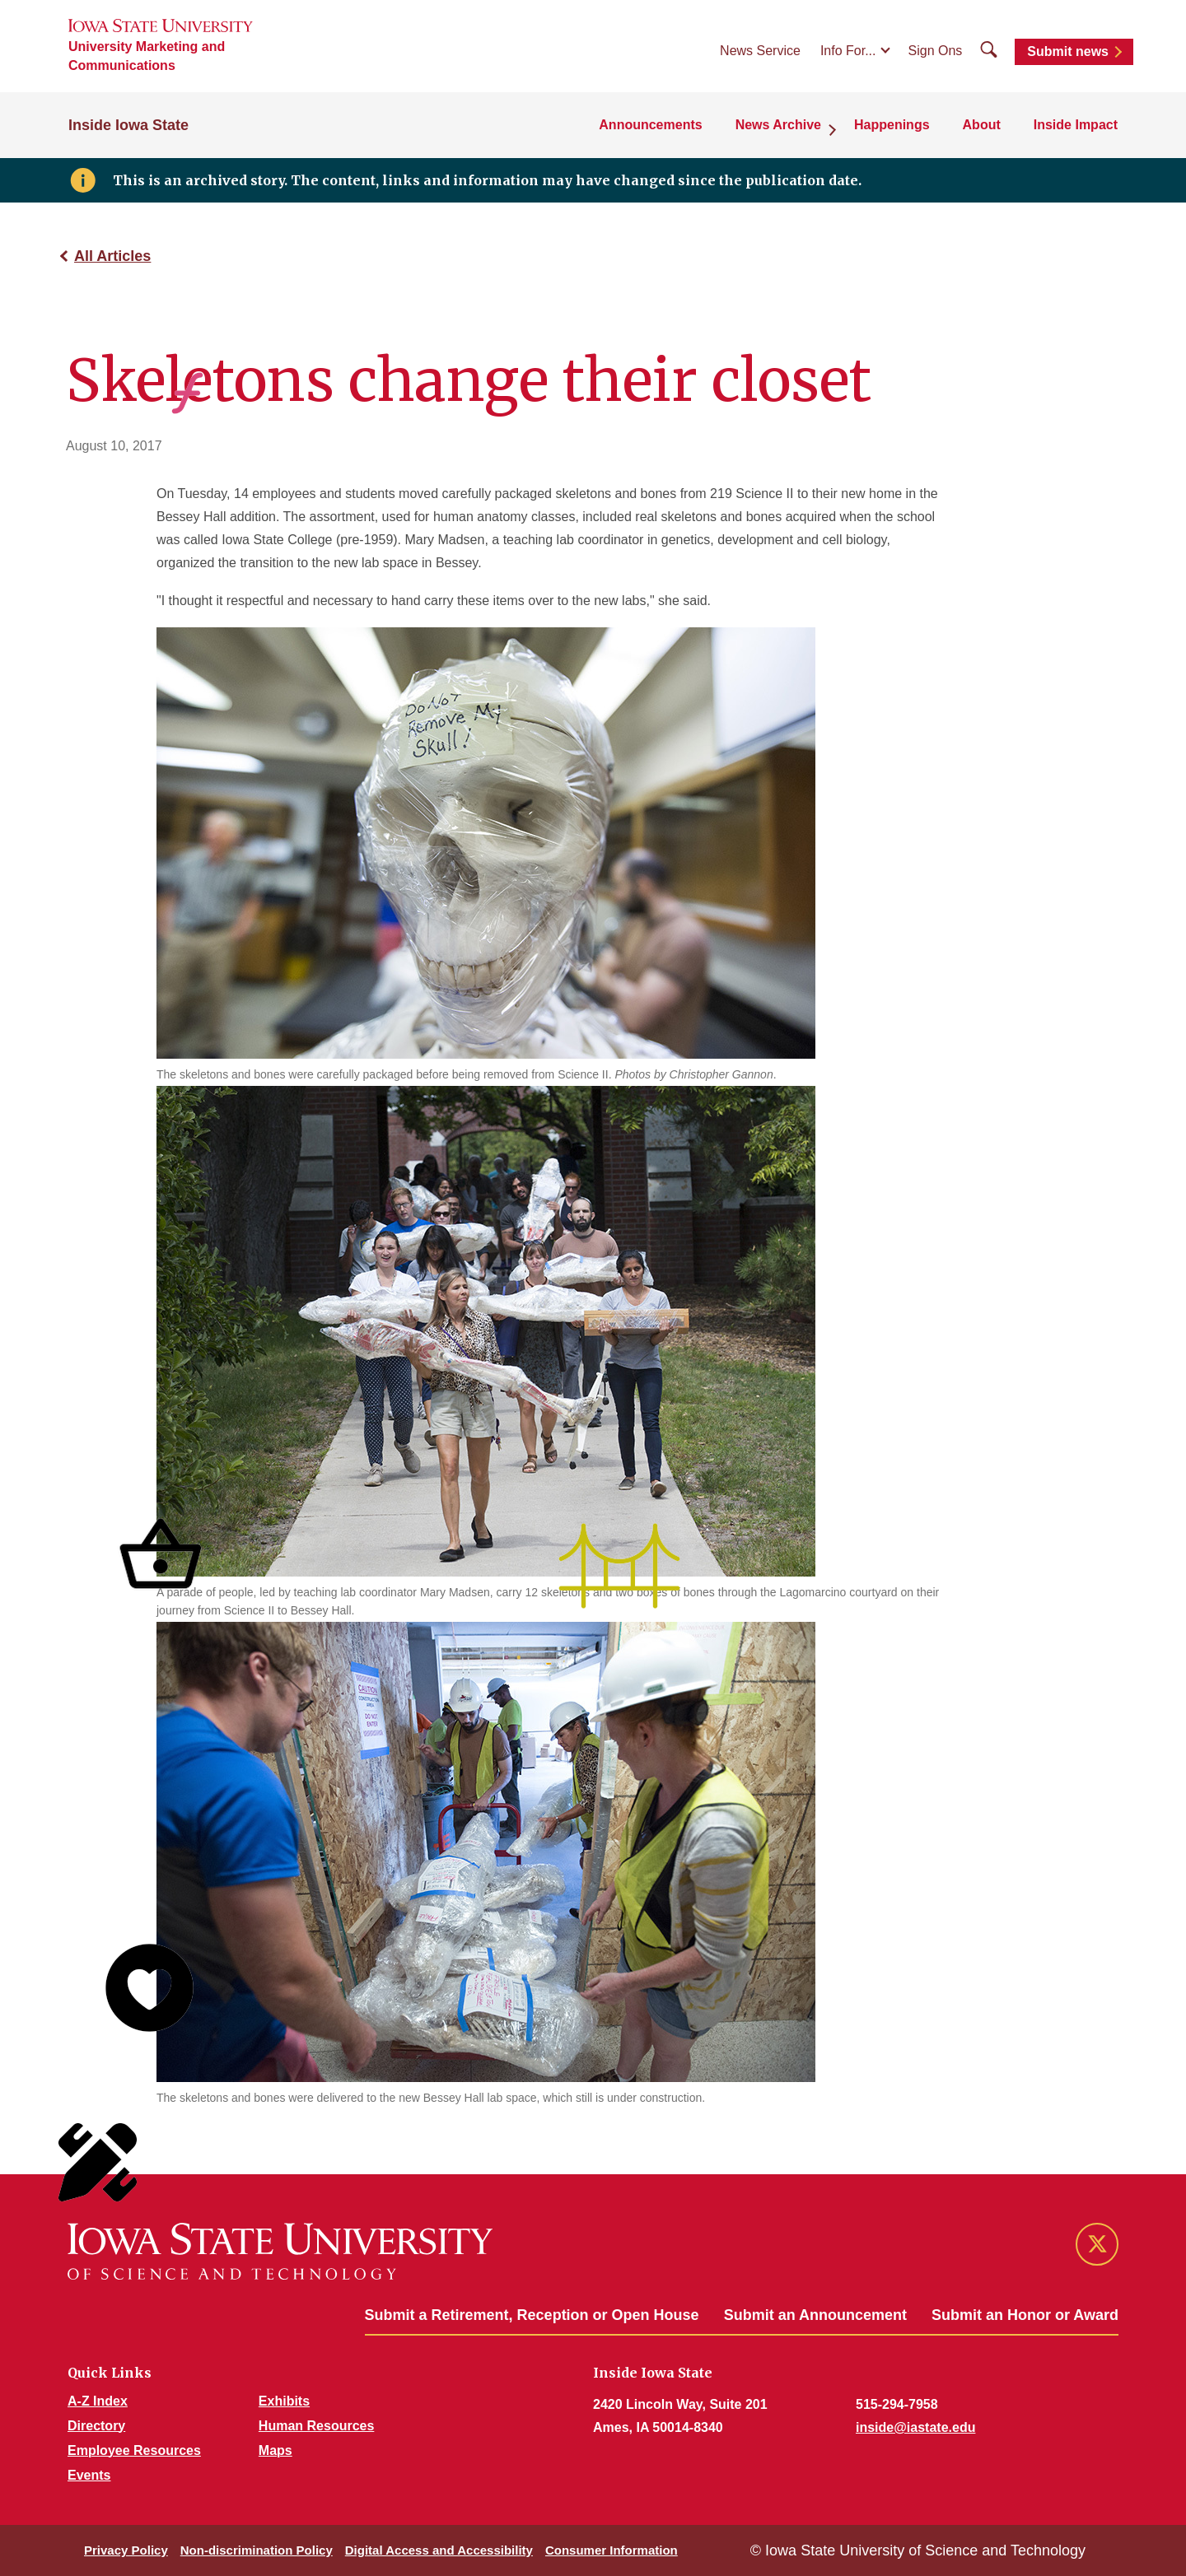 Image resolution: width=1186 pixels, height=2576 pixels. I want to click on view your shopping basket, so click(161, 1555).